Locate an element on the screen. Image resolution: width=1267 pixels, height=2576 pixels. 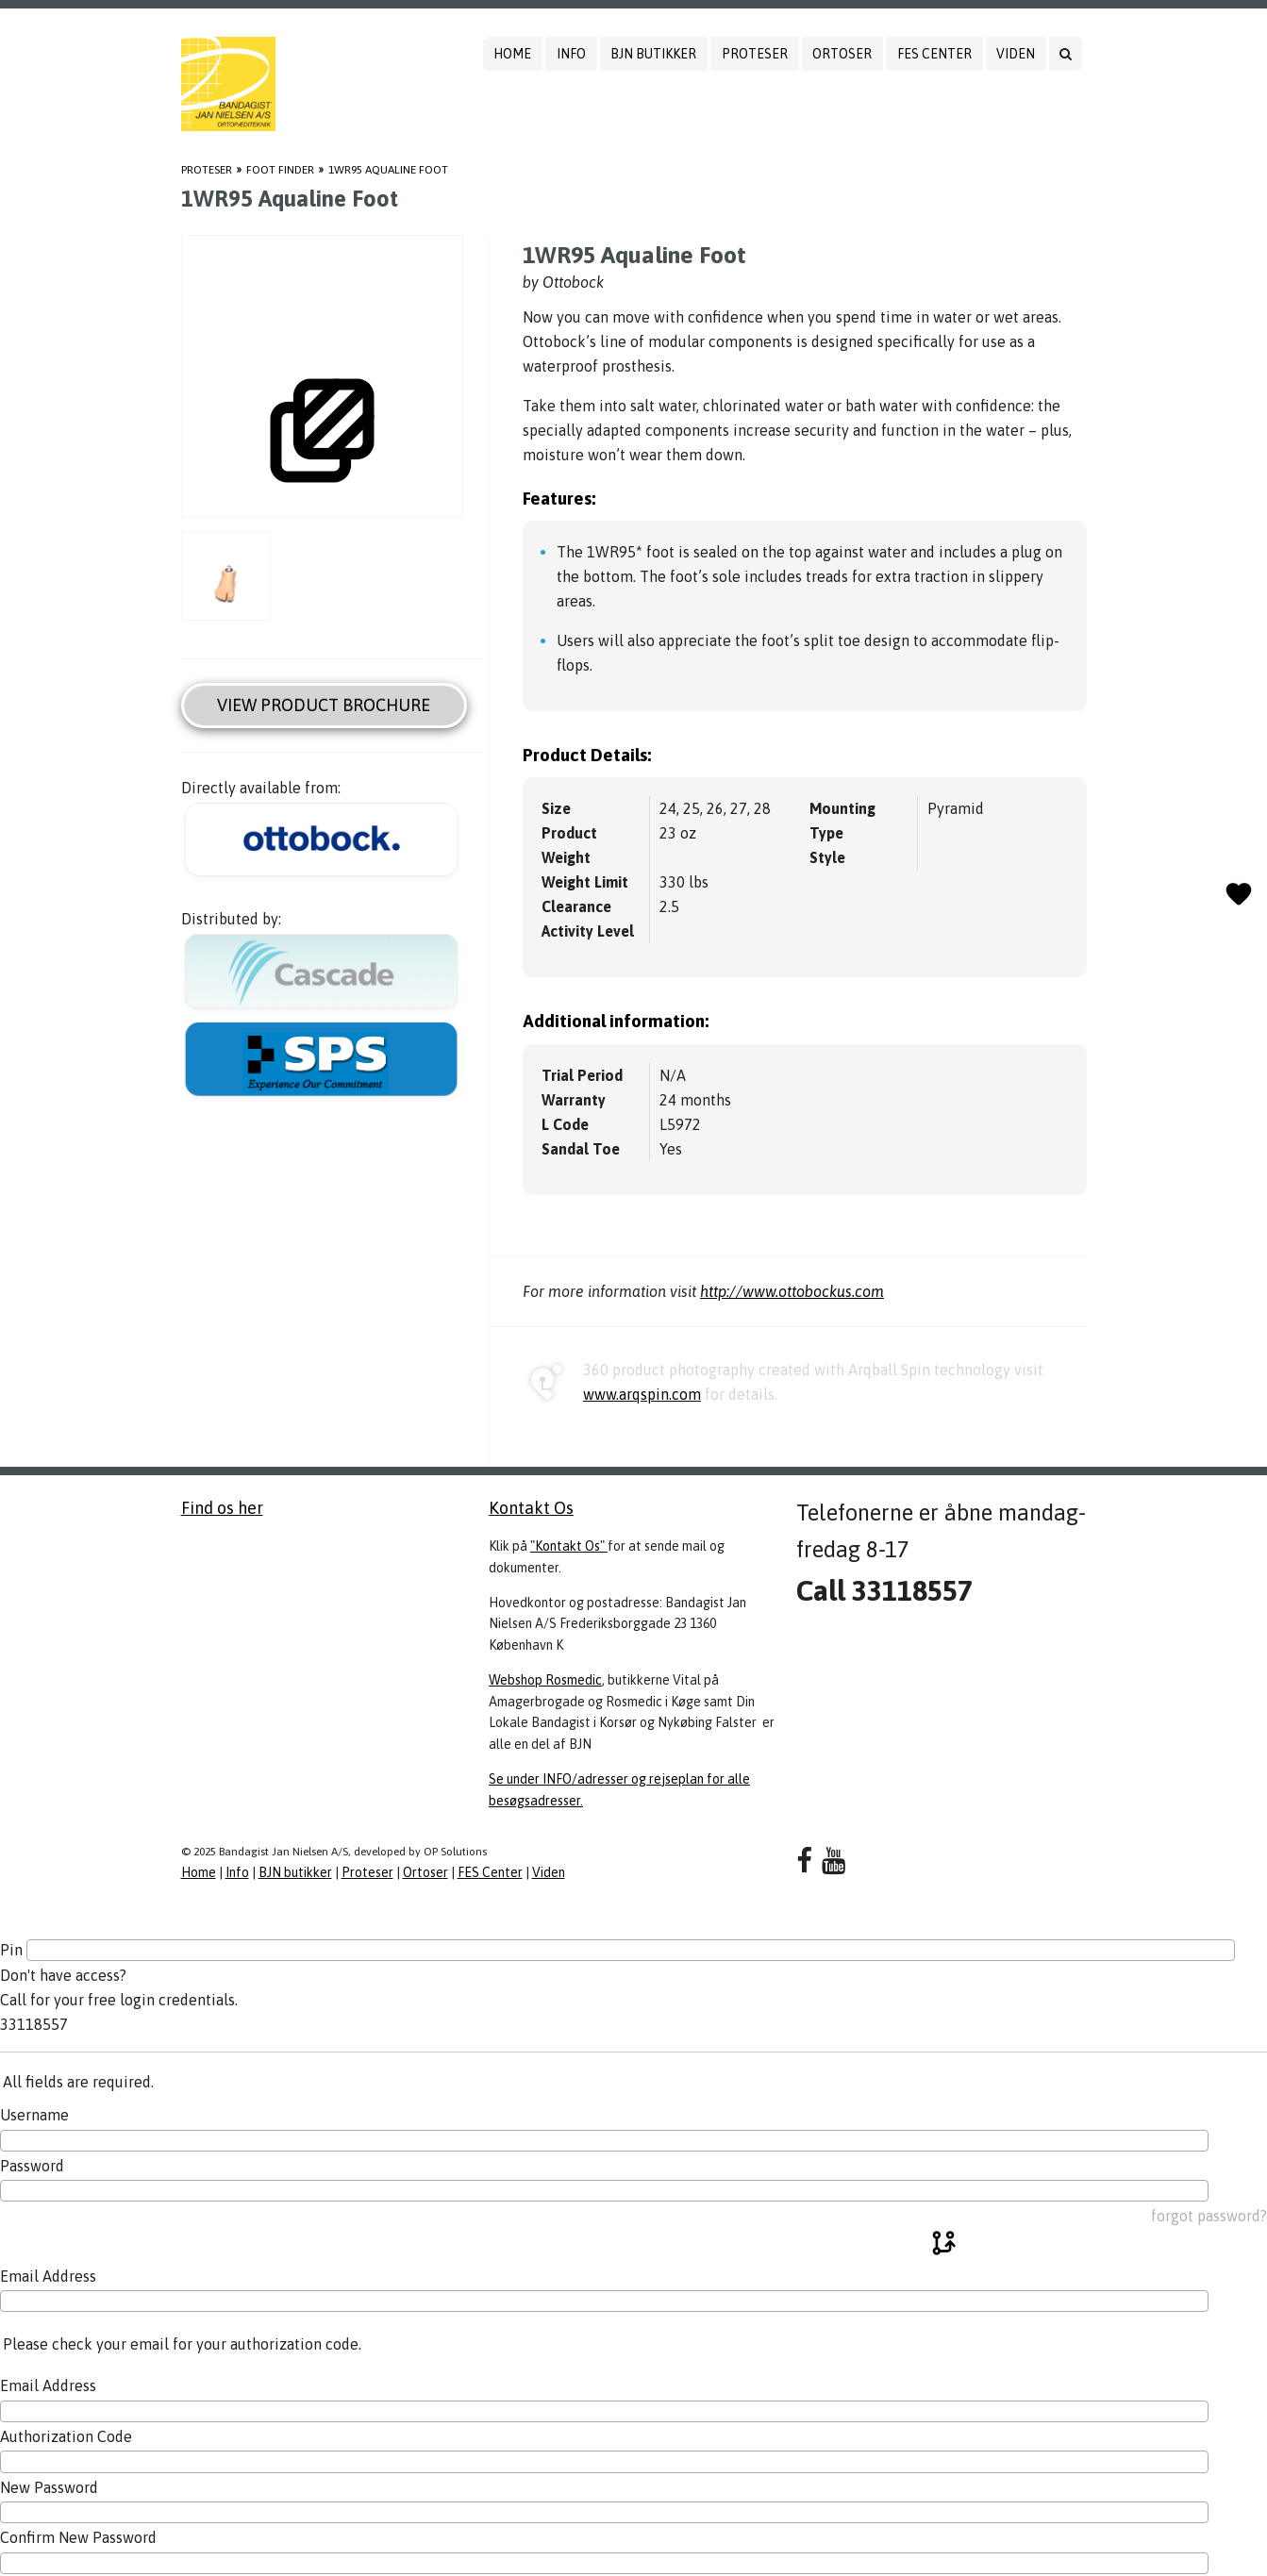
view selected layers in a design tool is located at coordinates (322, 430).